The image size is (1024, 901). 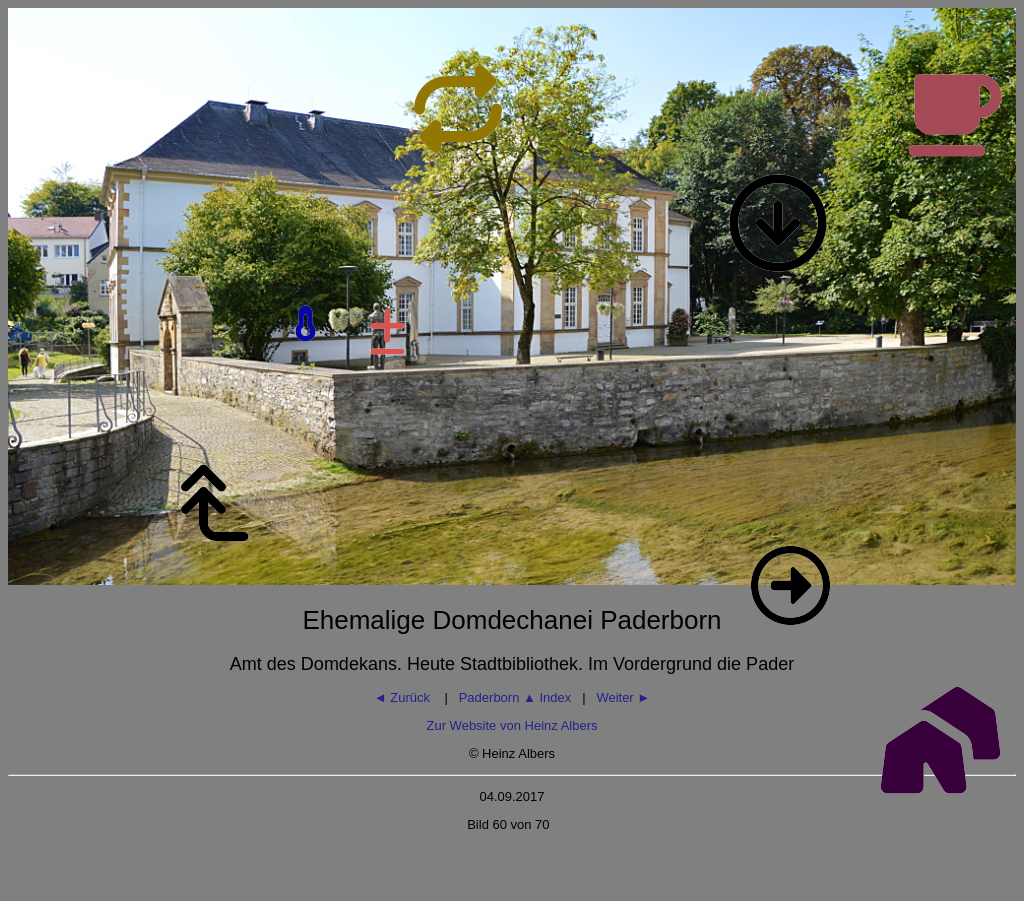 What do you see at coordinates (387, 331) in the screenshot?
I see `toggle between adding and subtracting values` at bounding box center [387, 331].